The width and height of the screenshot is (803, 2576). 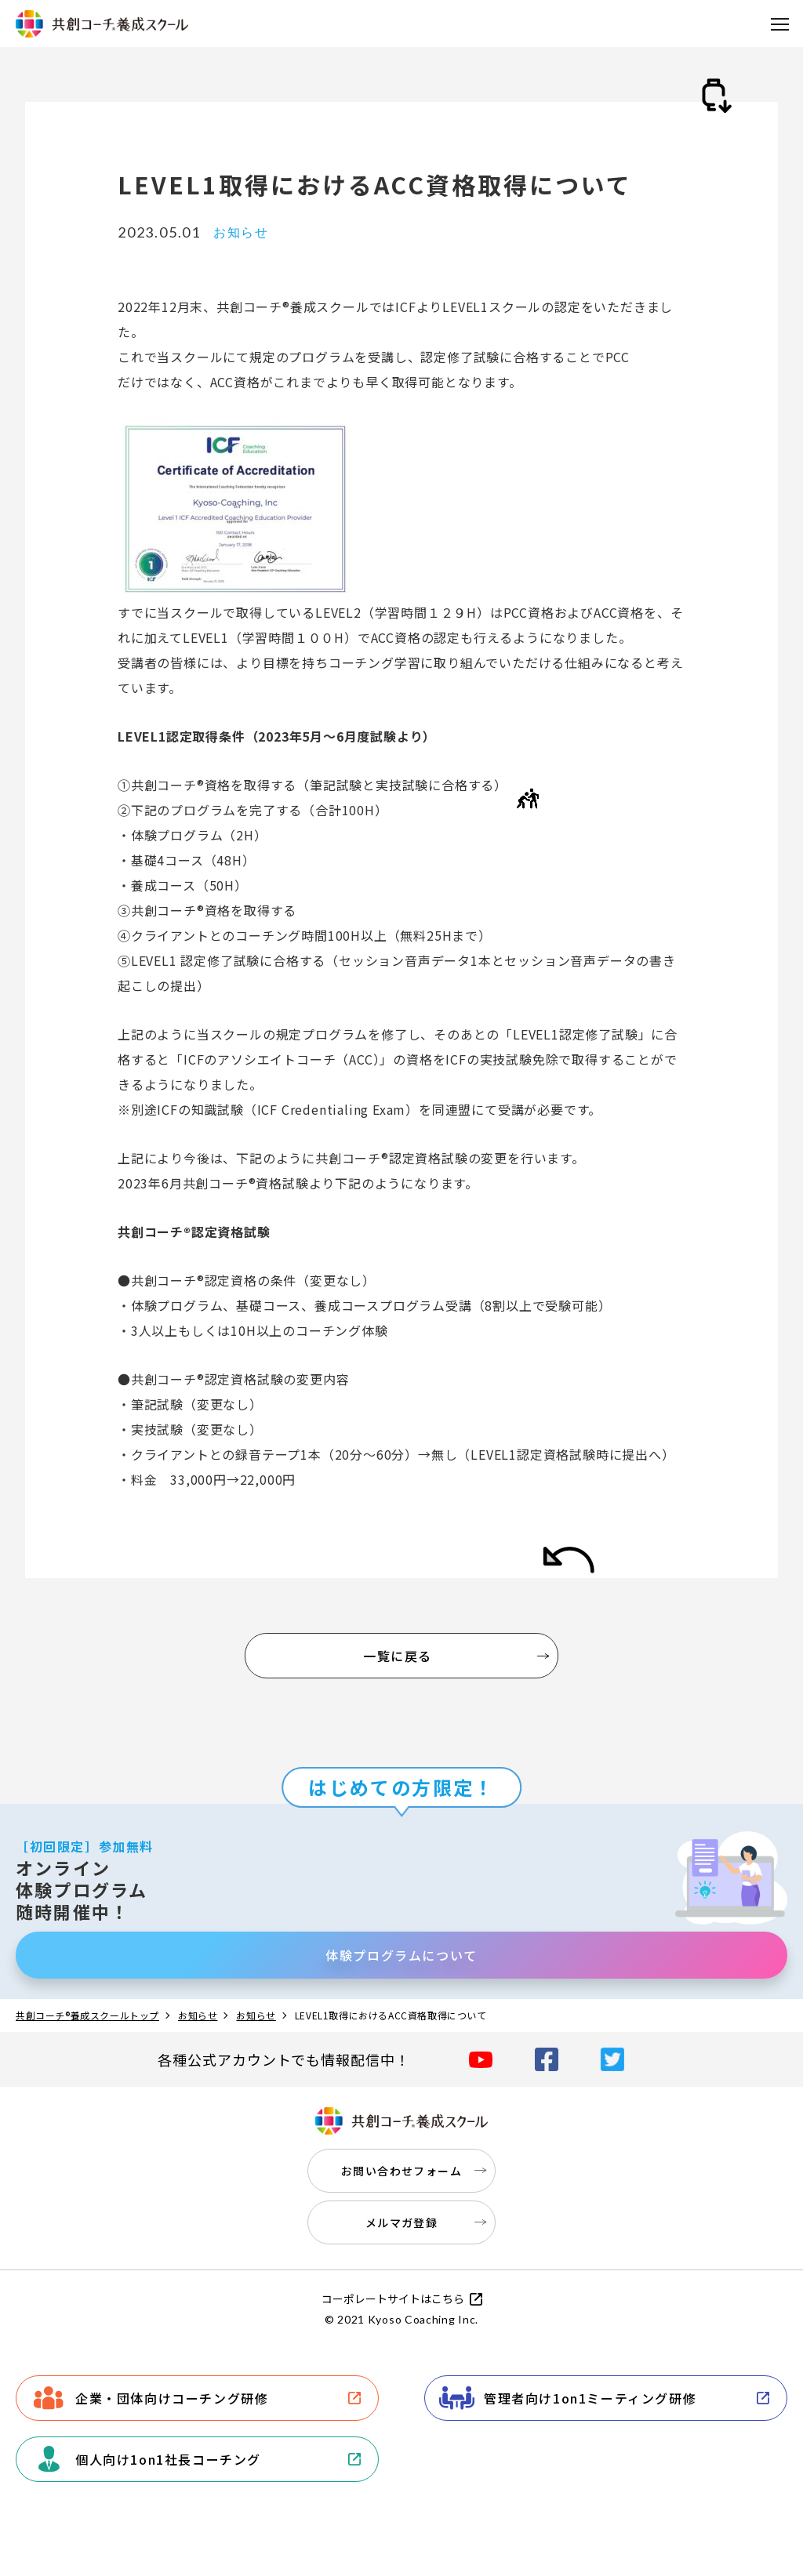 What do you see at coordinates (714, 95) in the screenshot?
I see `download to smartwatch` at bounding box center [714, 95].